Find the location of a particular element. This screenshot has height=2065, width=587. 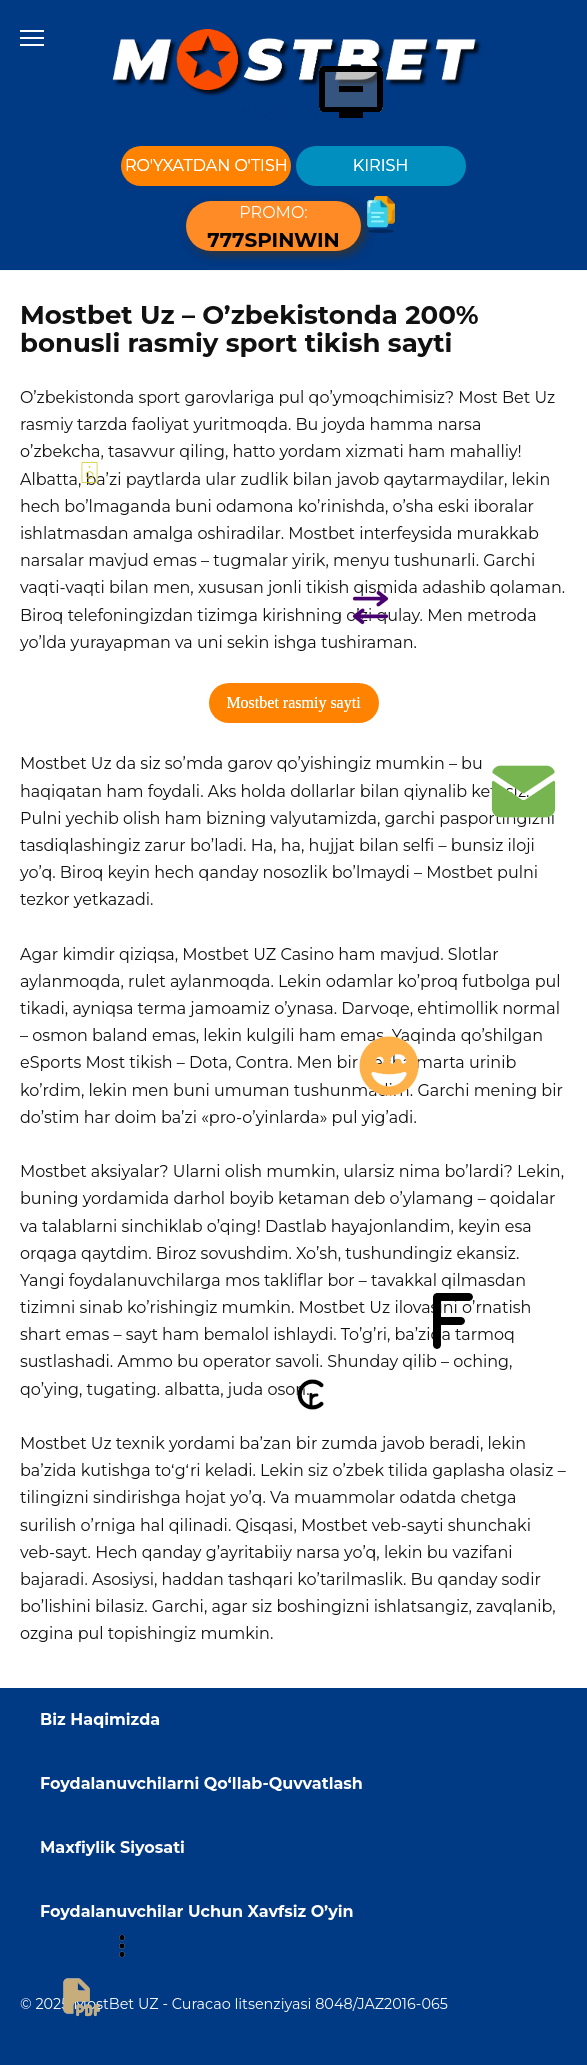

indicates brazilian cruzeiro currency is located at coordinates (311, 1394).